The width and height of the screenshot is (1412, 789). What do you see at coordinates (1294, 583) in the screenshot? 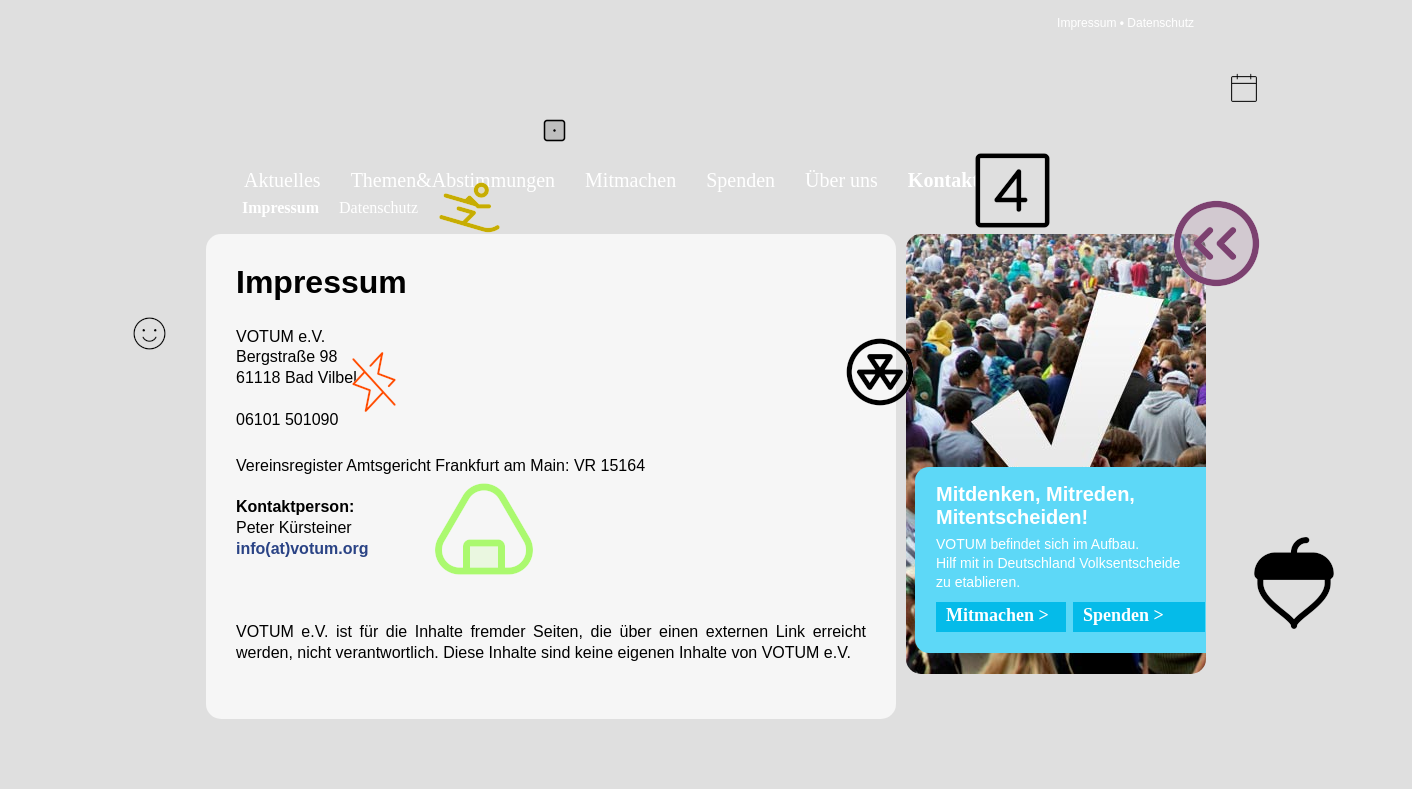
I see `access nature or outdoor-related content` at bounding box center [1294, 583].